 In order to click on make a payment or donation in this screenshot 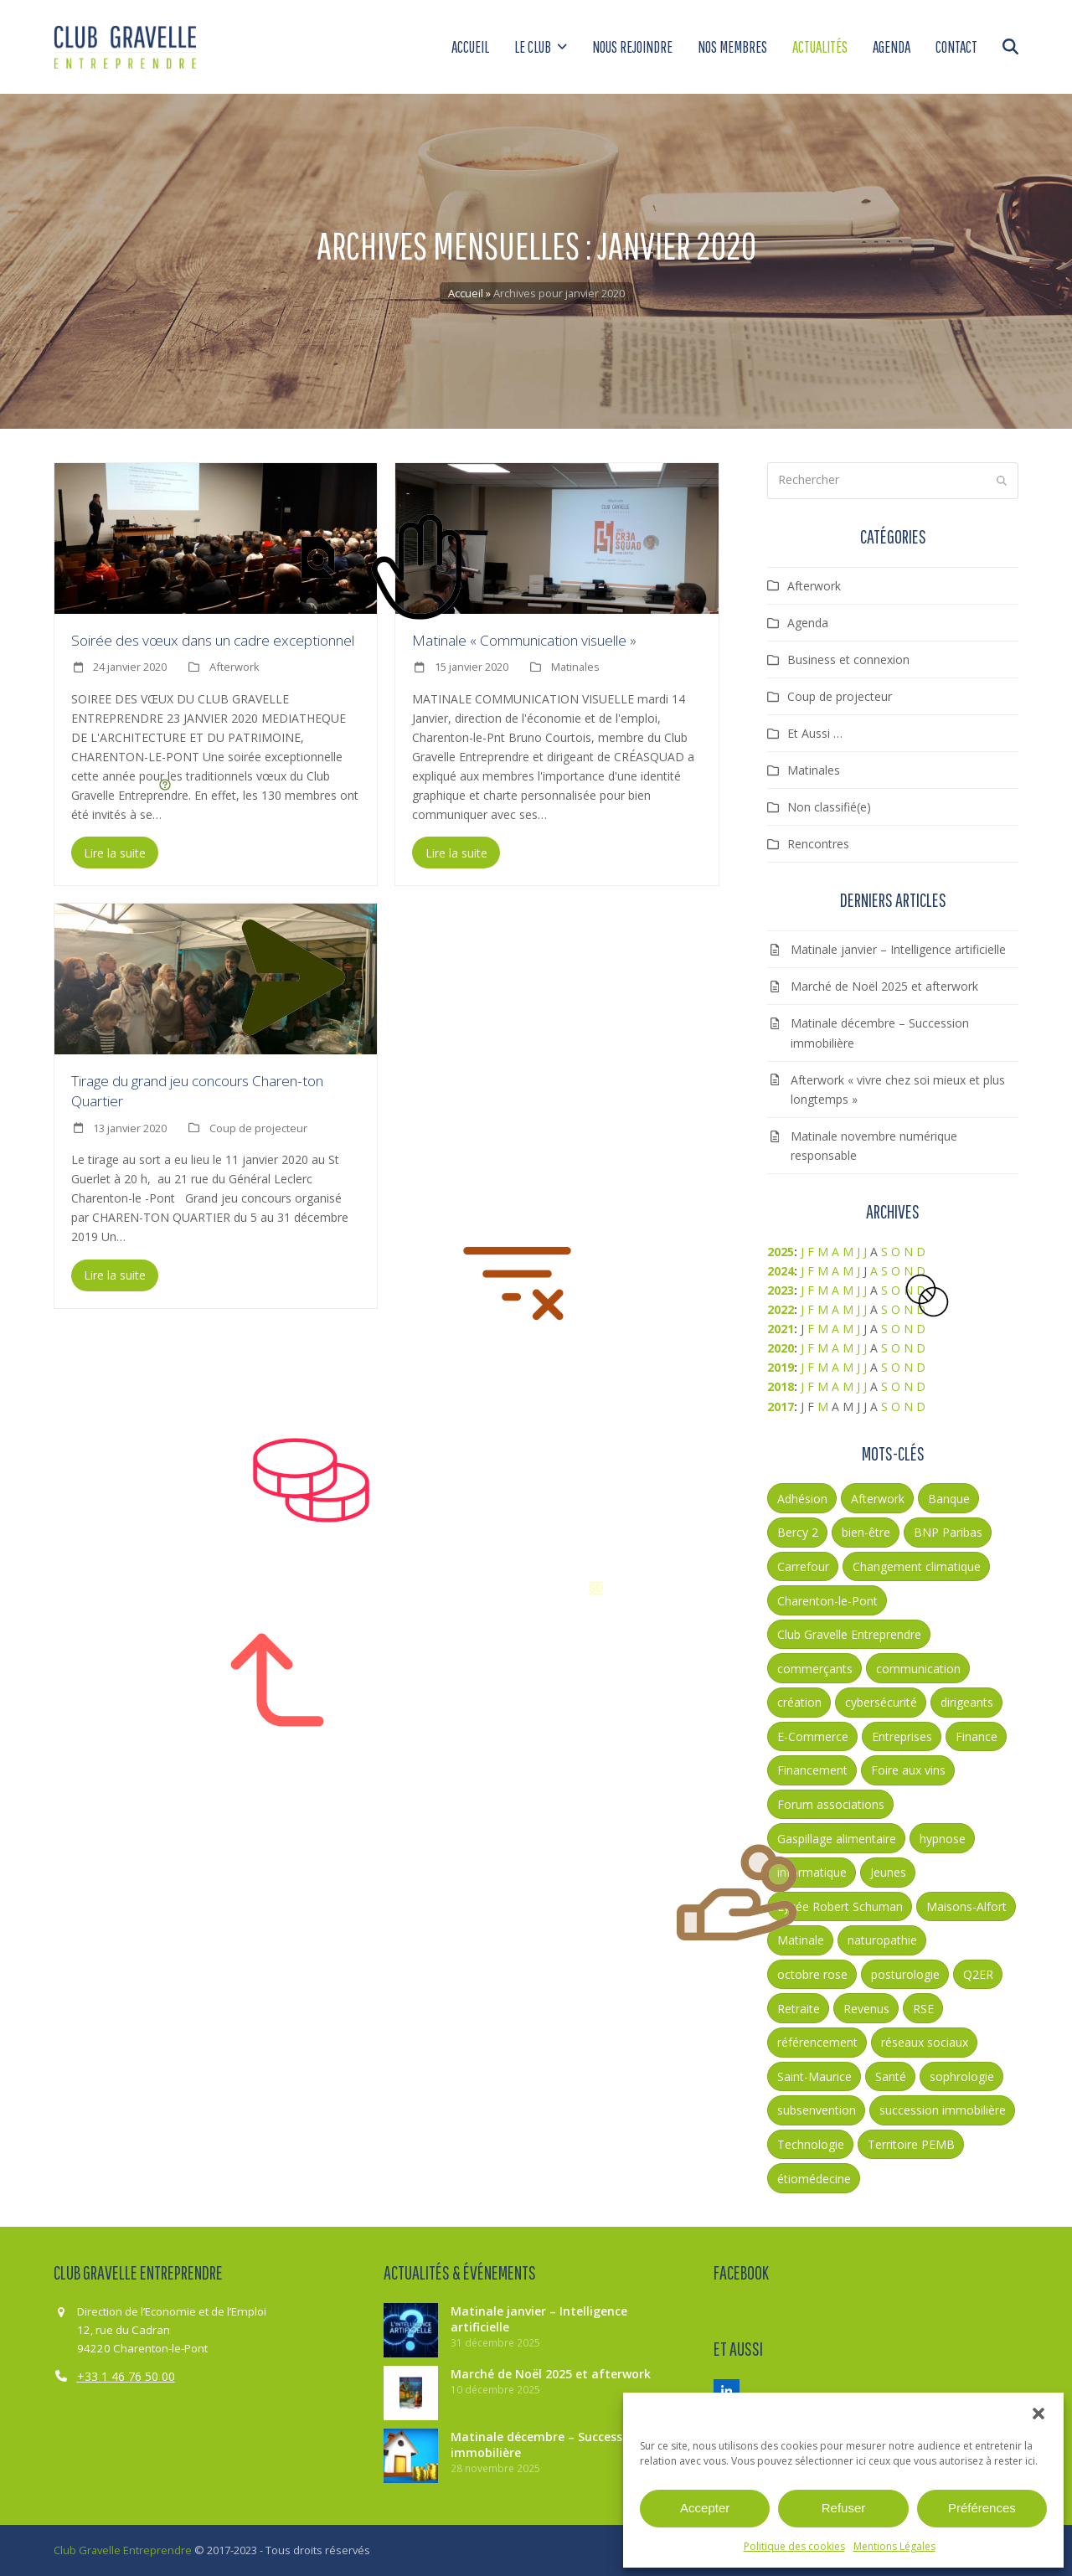, I will do `click(740, 1896)`.